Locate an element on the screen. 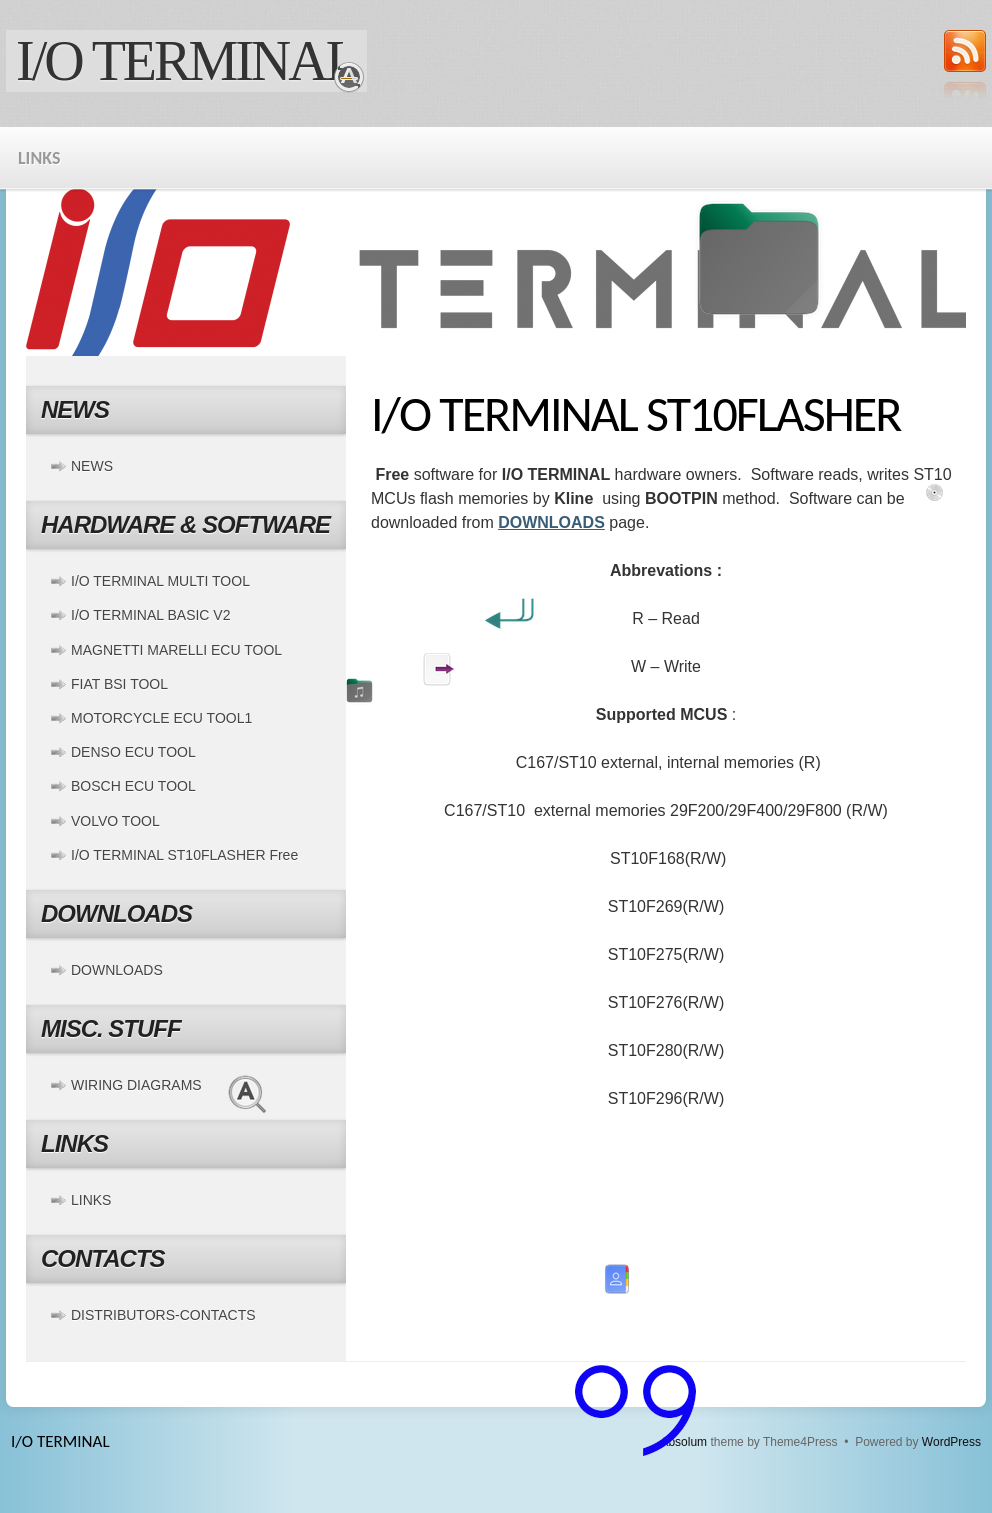  open the contacts app is located at coordinates (617, 1279).